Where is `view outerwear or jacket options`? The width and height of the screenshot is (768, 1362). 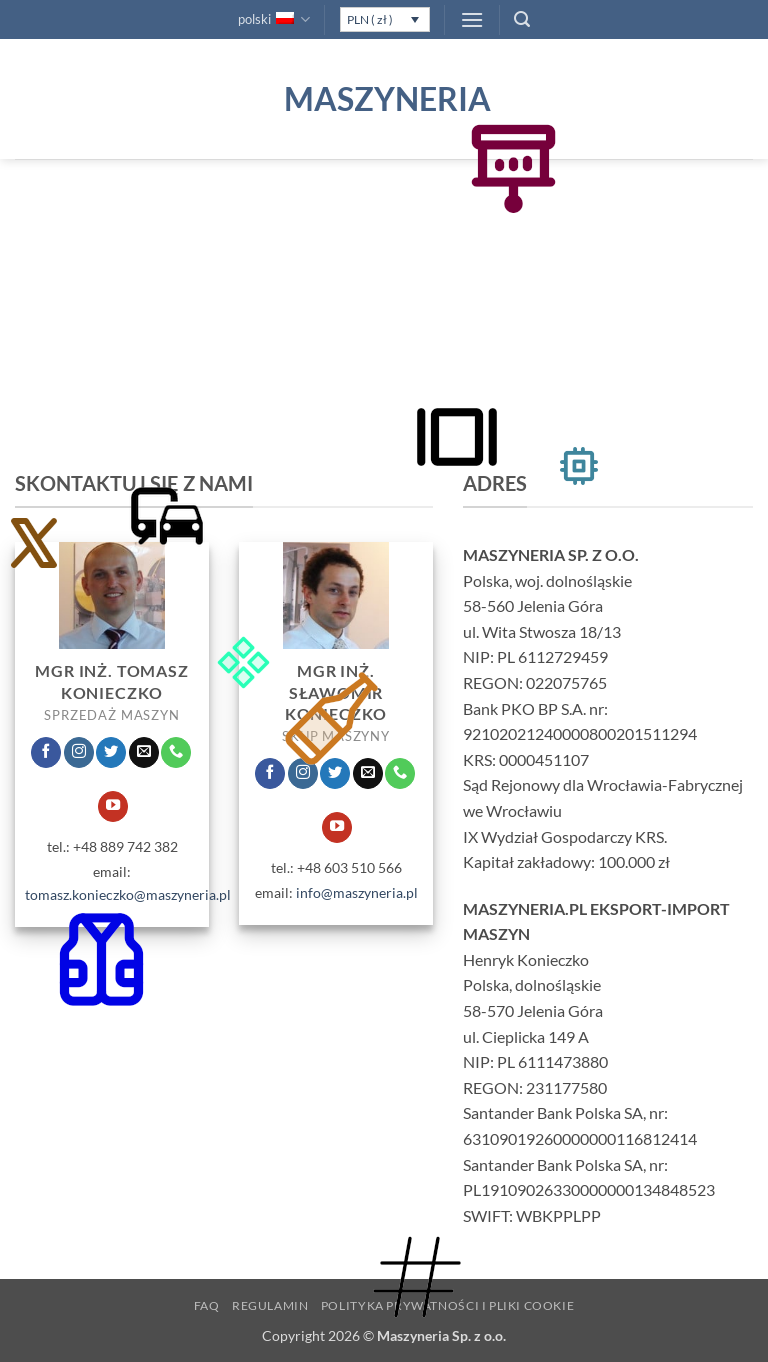
view outerwear or jacket options is located at coordinates (101, 959).